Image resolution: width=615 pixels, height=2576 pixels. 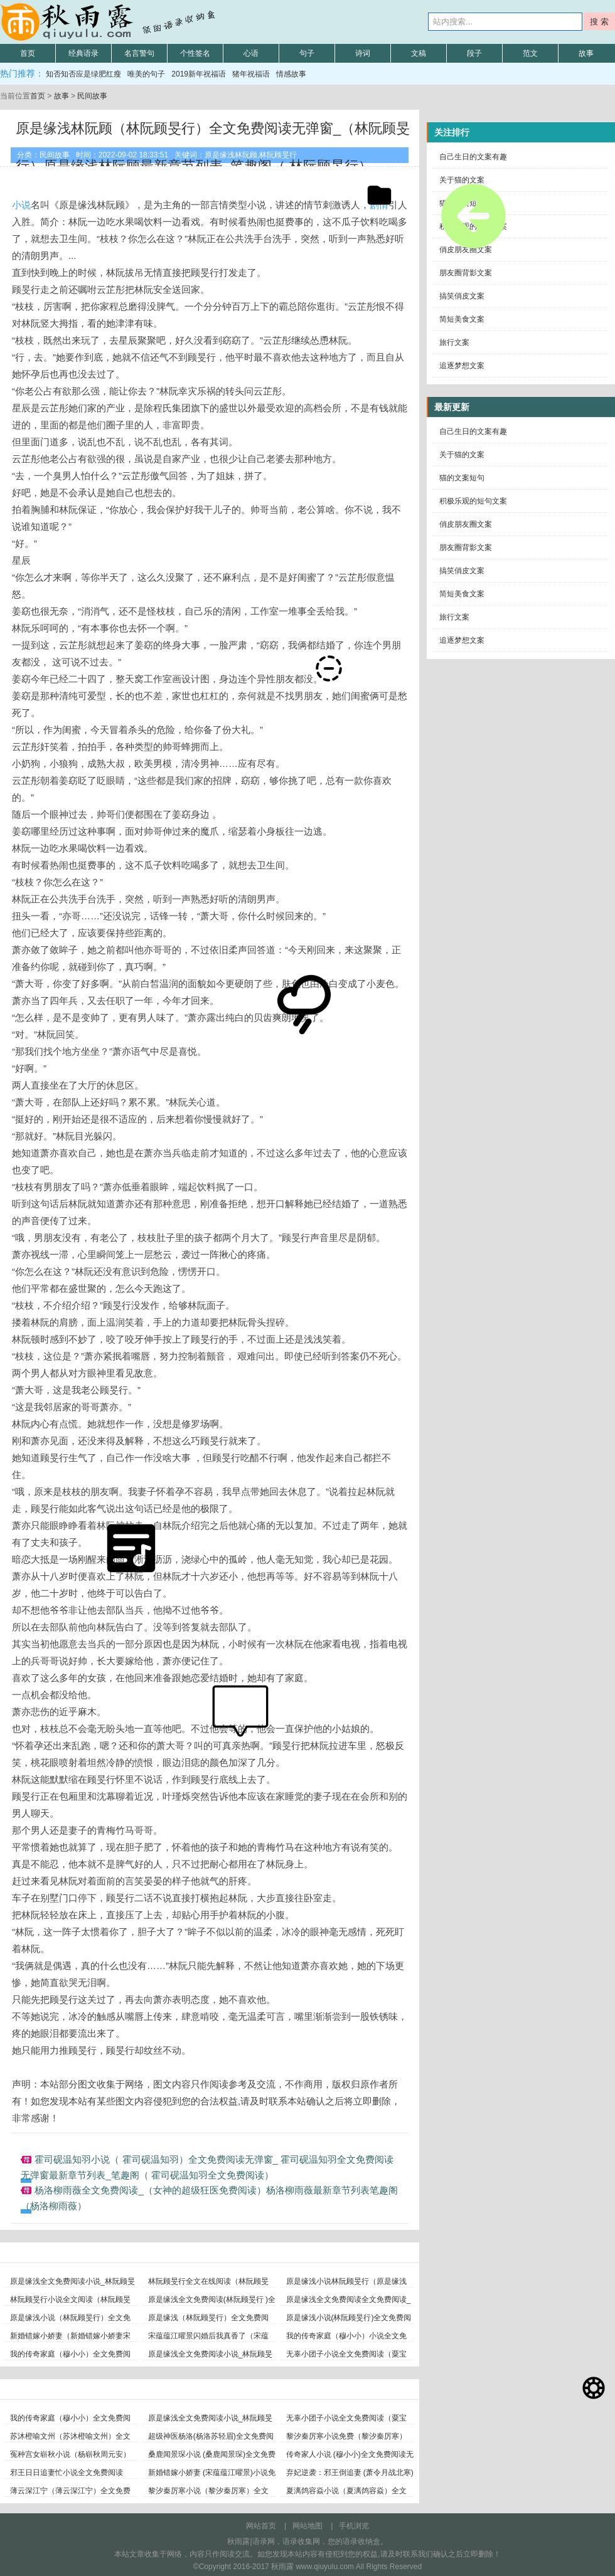 I want to click on open chat or messaging, so click(x=240, y=1709).